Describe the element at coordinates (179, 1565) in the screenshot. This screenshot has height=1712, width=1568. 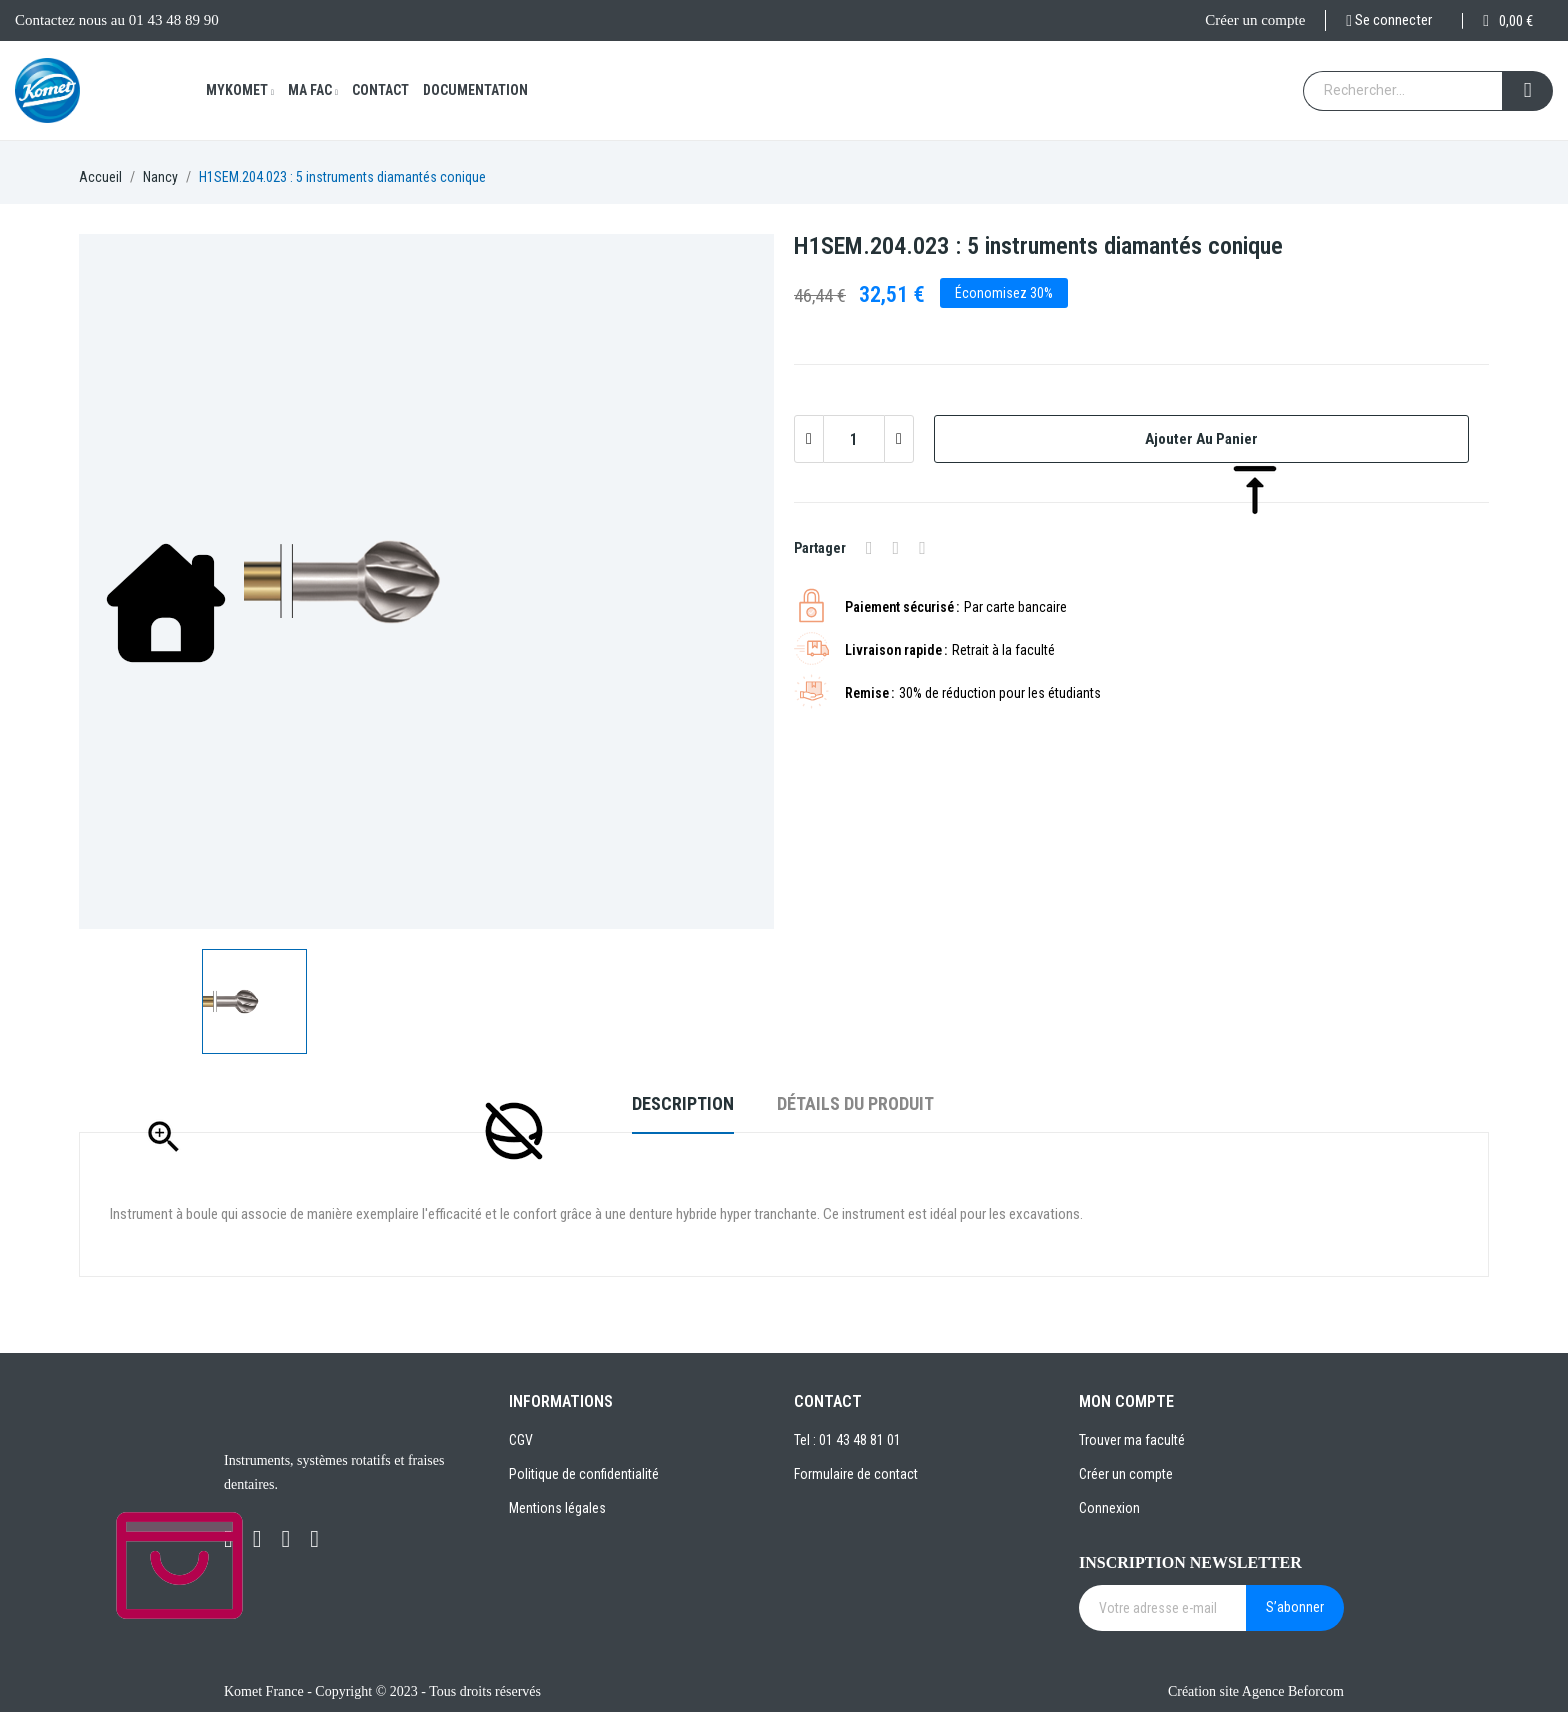
I see `view your shopping bag` at that location.